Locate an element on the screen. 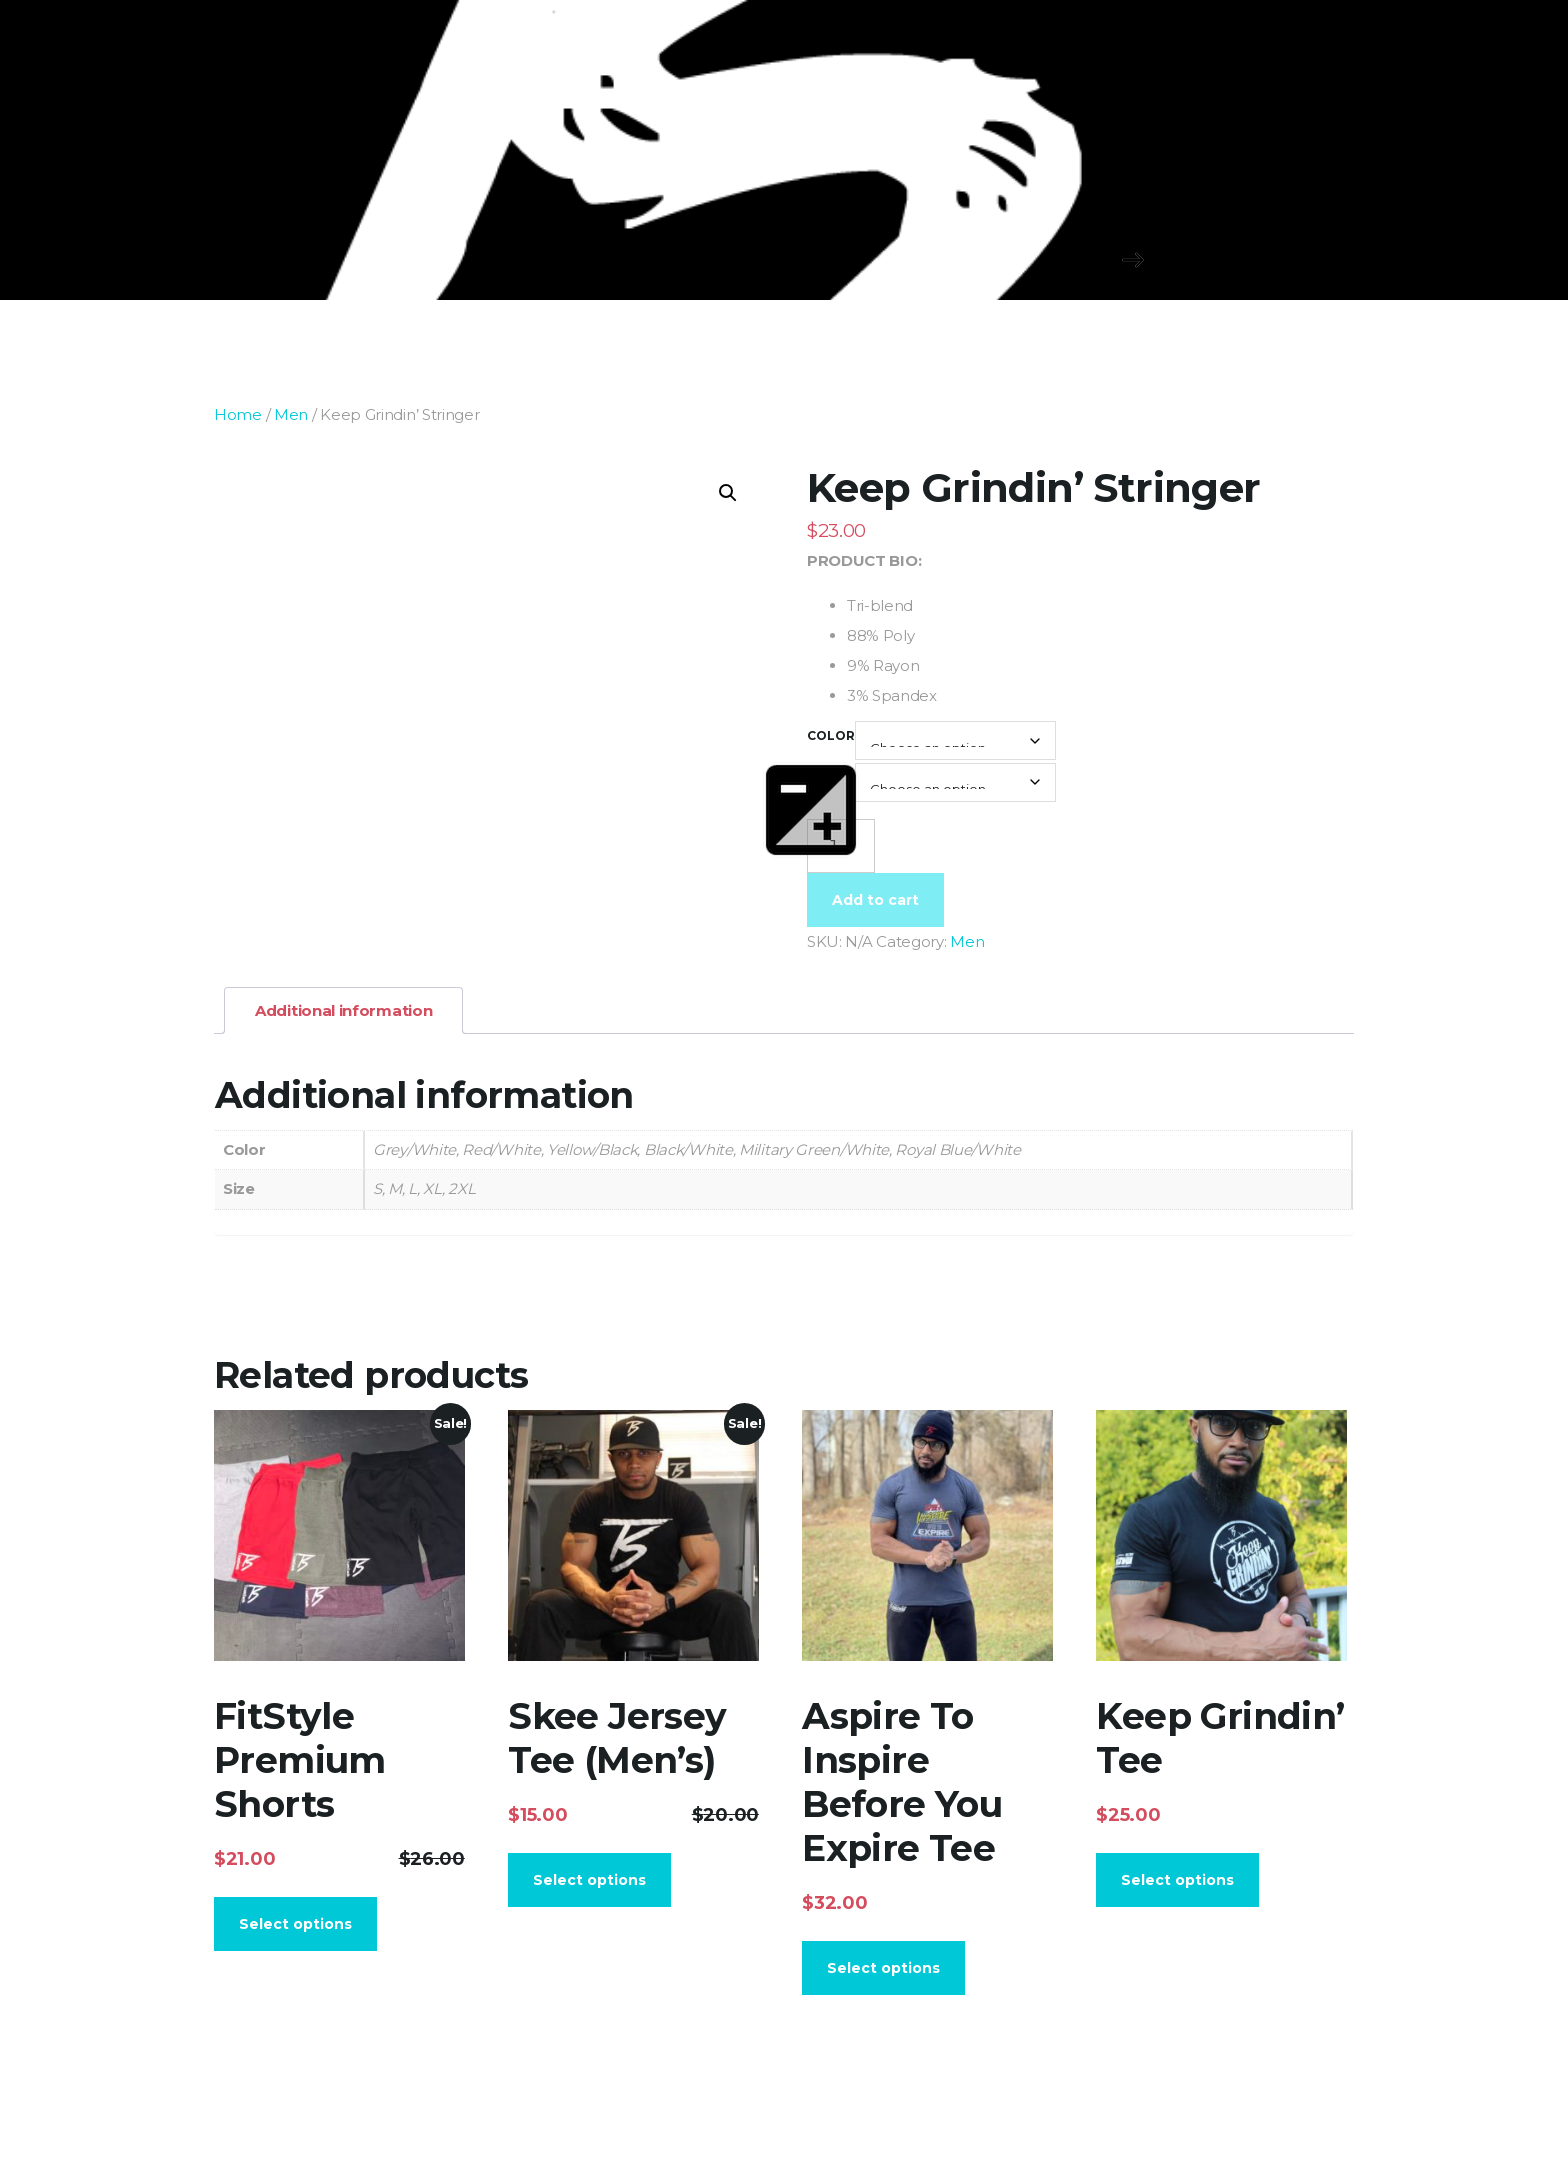 This screenshot has width=1568, height=2181. navigate to the next item or screen is located at coordinates (1133, 260).